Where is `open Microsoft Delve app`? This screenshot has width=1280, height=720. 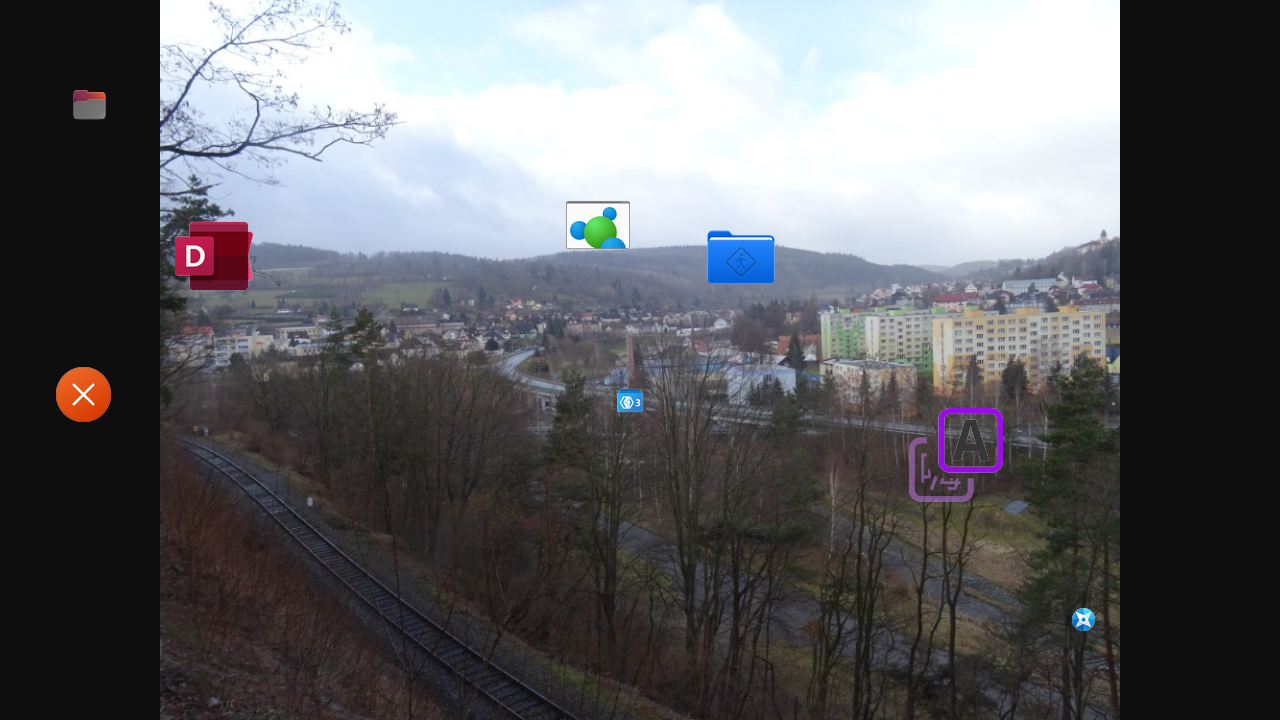 open Microsoft Delve app is located at coordinates (214, 256).